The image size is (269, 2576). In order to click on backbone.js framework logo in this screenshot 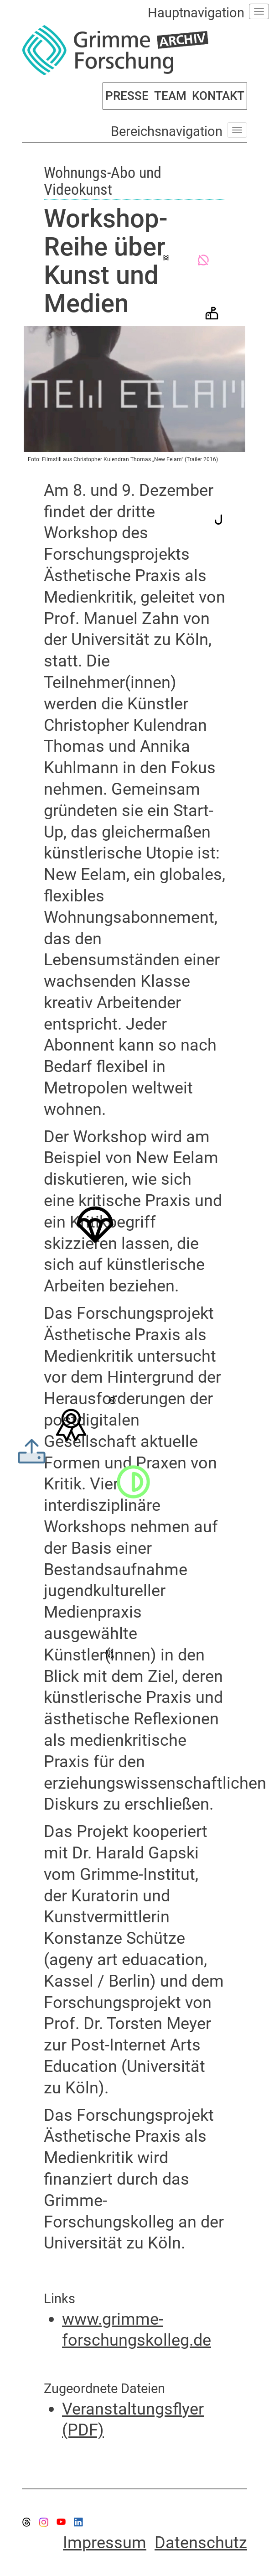, I will do `click(166, 258)`.